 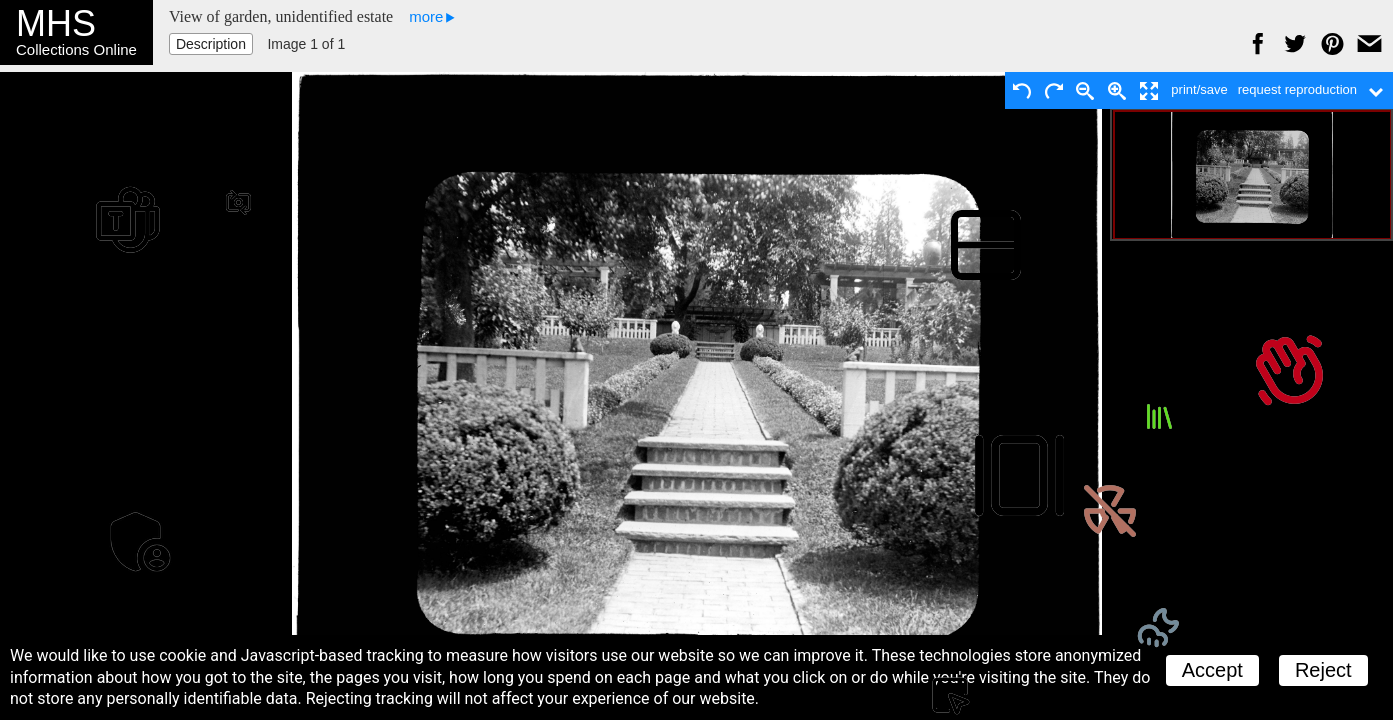 I want to click on send a greeting or wave to someone, so click(x=1289, y=370).